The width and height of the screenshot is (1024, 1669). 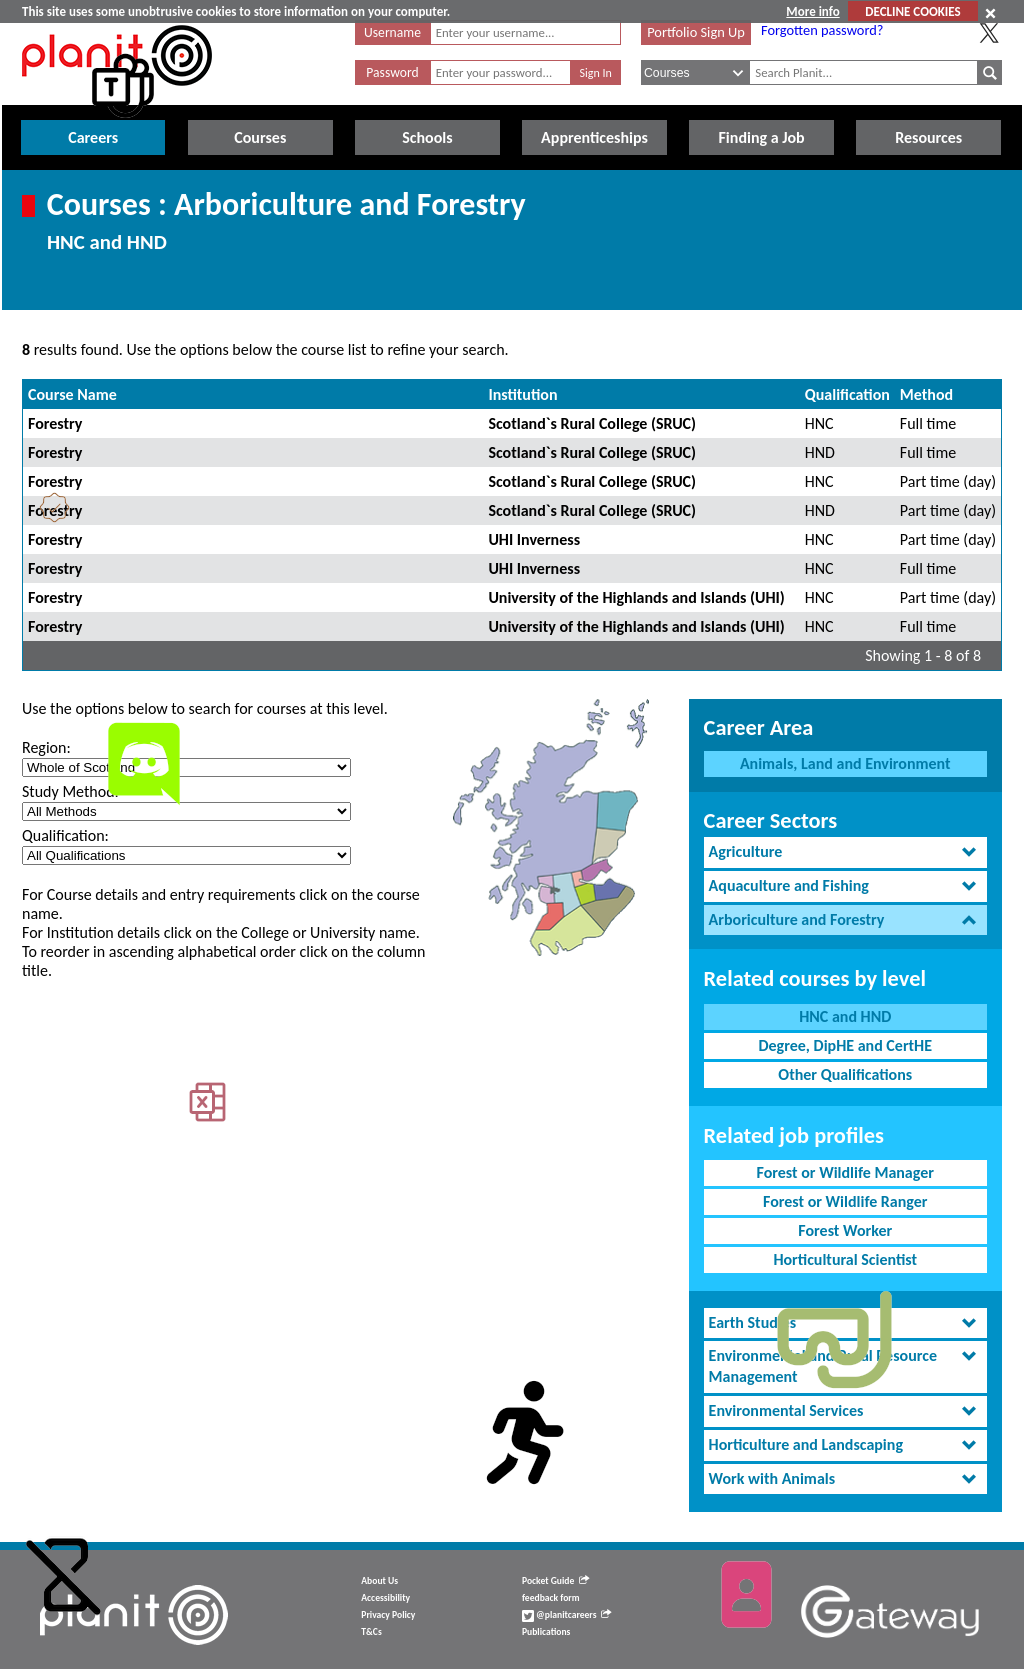 What do you see at coordinates (834, 1342) in the screenshot?
I see `access scuba diving or snorkeling activities` at bounding box center [834, 1342].